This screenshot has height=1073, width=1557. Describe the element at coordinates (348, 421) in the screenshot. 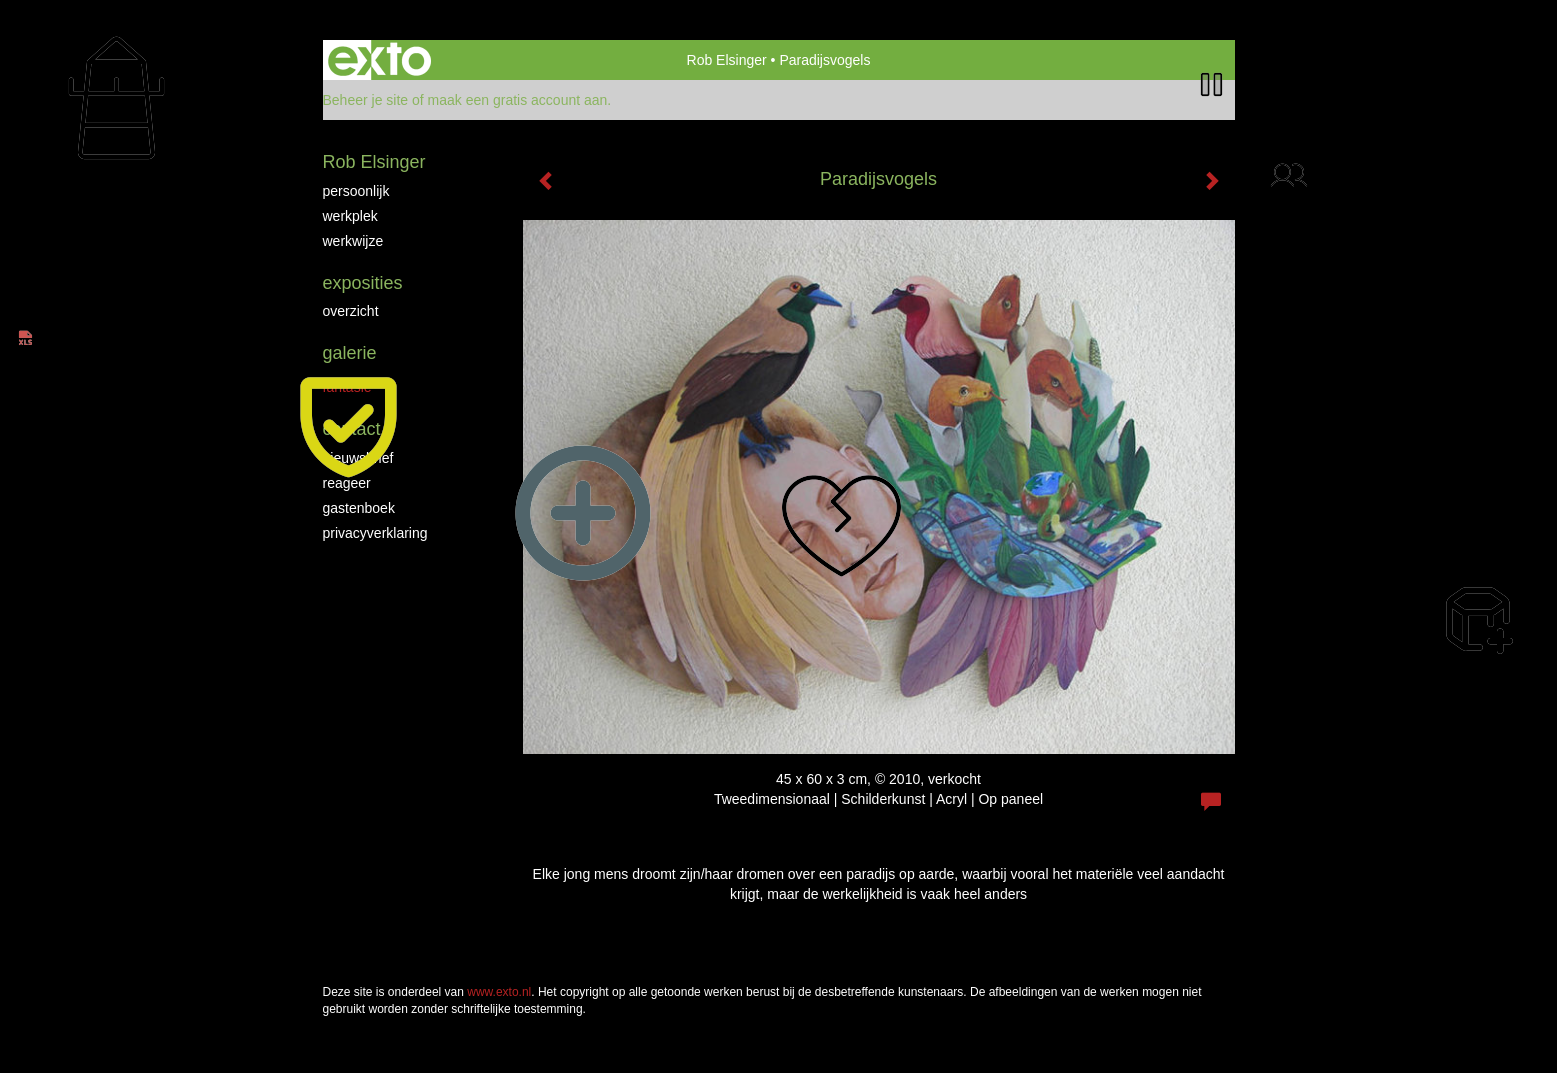

I see `indicates verified security or protection status` at that location.